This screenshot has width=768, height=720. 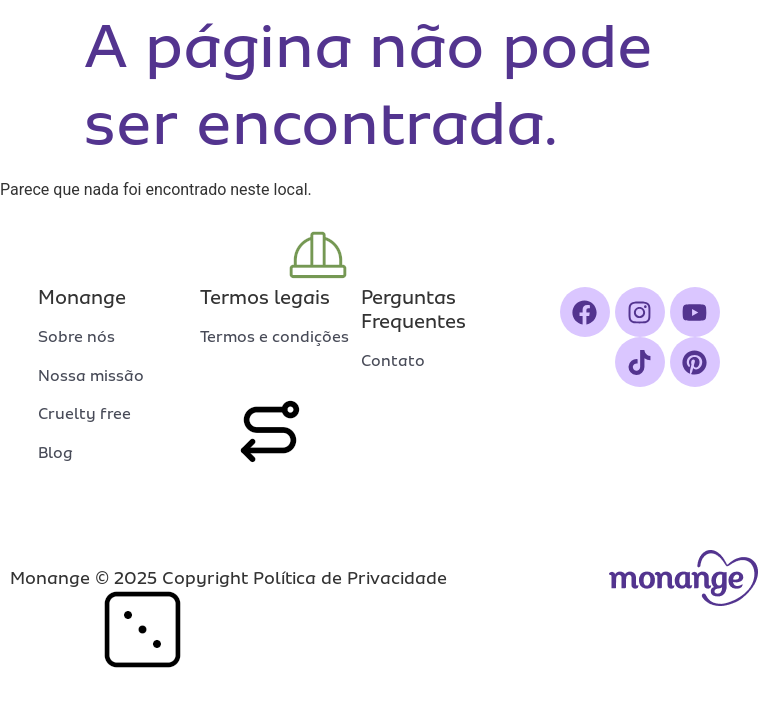 I want to click on access construction or work site settings, so click(x=318, y=258).